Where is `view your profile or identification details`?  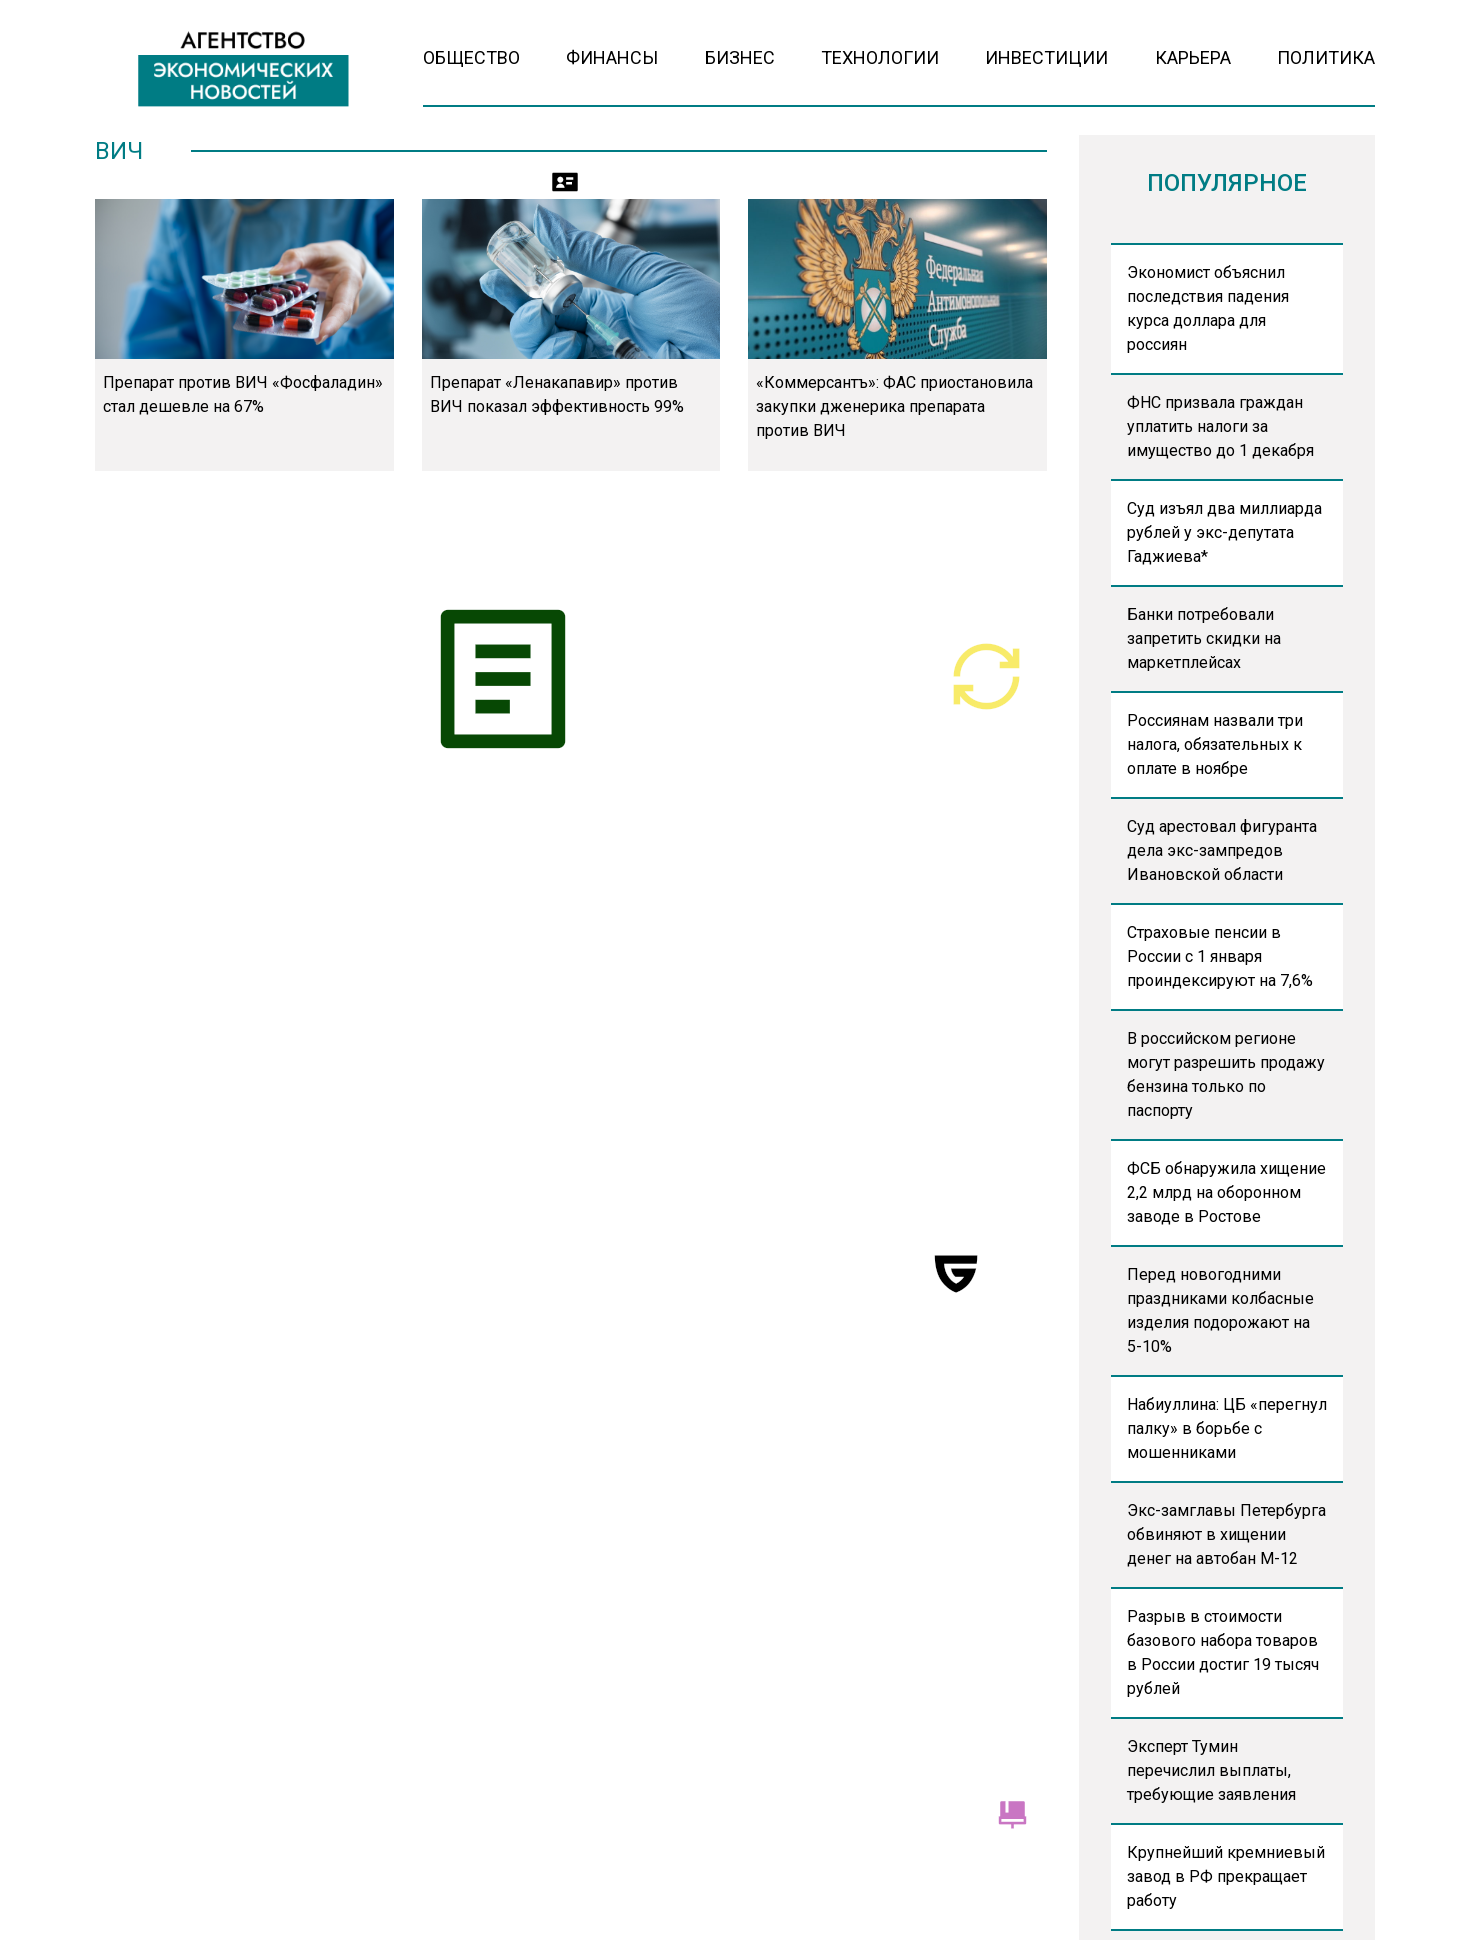 view your profile or identification details is located at coordinates (565, 182).